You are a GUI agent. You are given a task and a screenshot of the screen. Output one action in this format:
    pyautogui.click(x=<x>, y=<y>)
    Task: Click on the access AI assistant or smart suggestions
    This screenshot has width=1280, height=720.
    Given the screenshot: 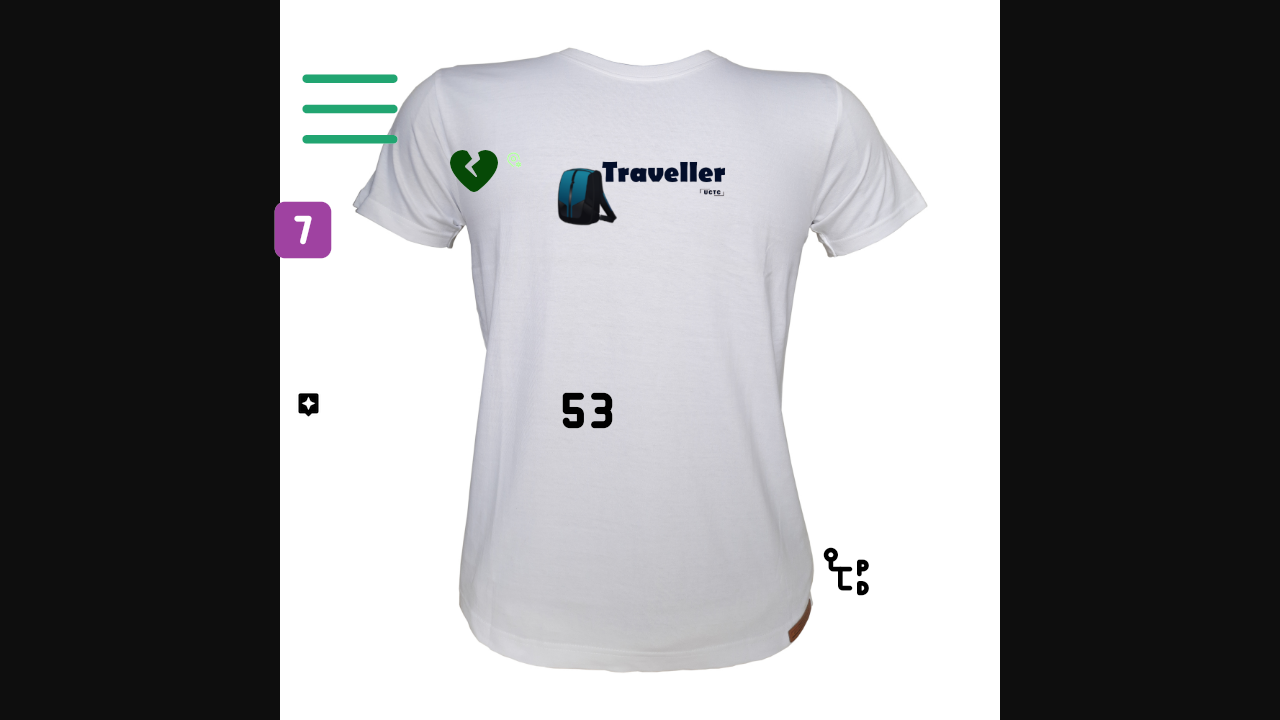 What is the action you would take?
    pyautogui.click(x=308, y=404)
    